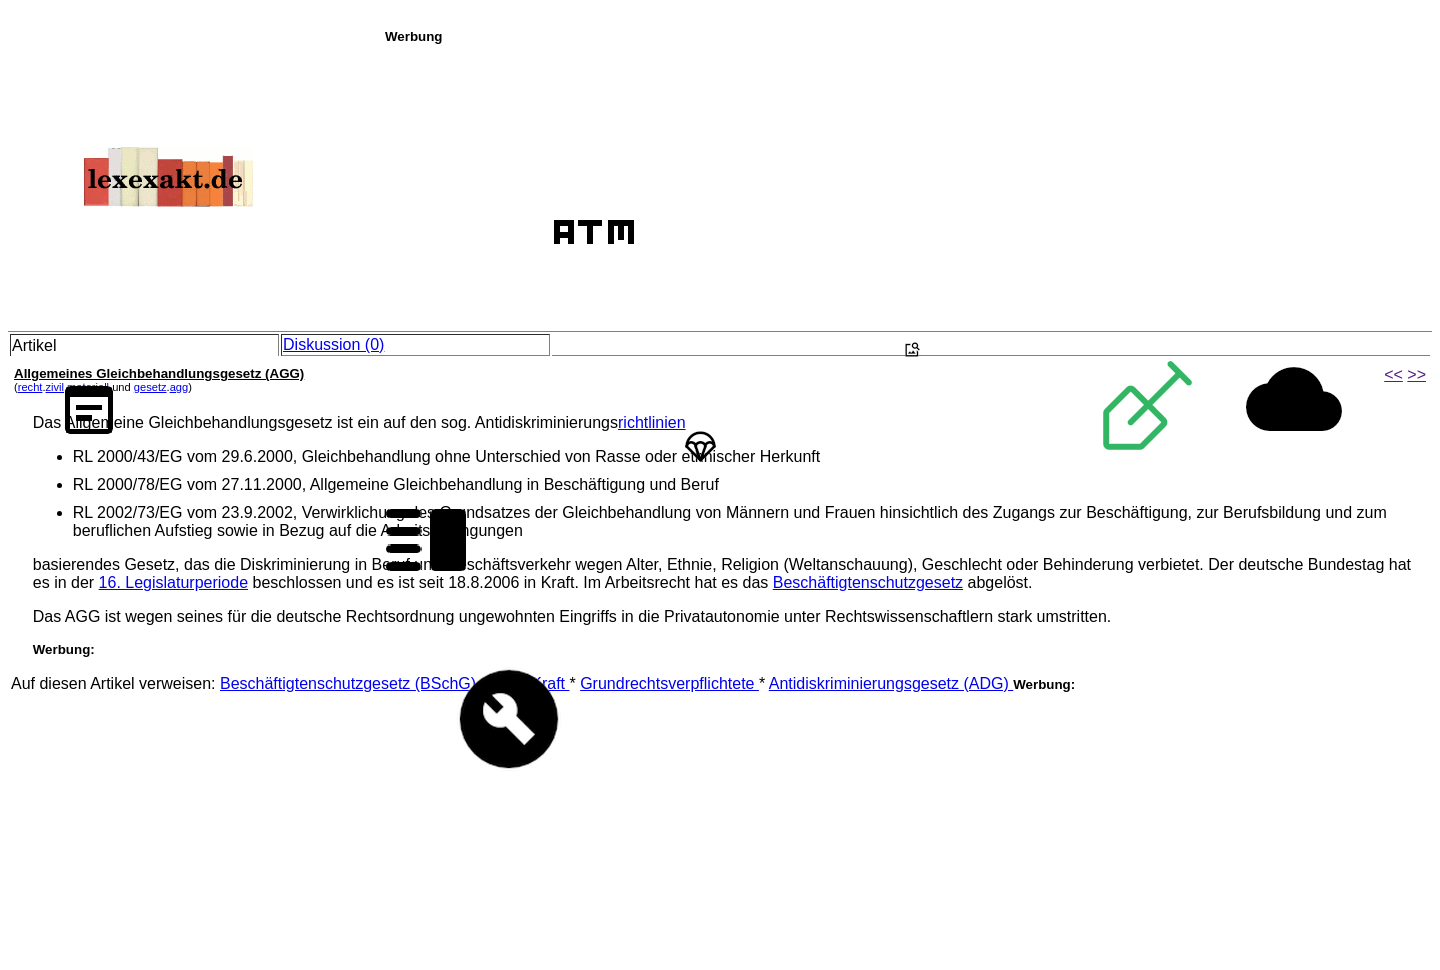 The width and height of the screenshot is (1440, 970). What do you see at coordinates (1294, 399) in the screenshot?
I see `indicates cloudy weather conditions` at bounding box center [1294, 399].